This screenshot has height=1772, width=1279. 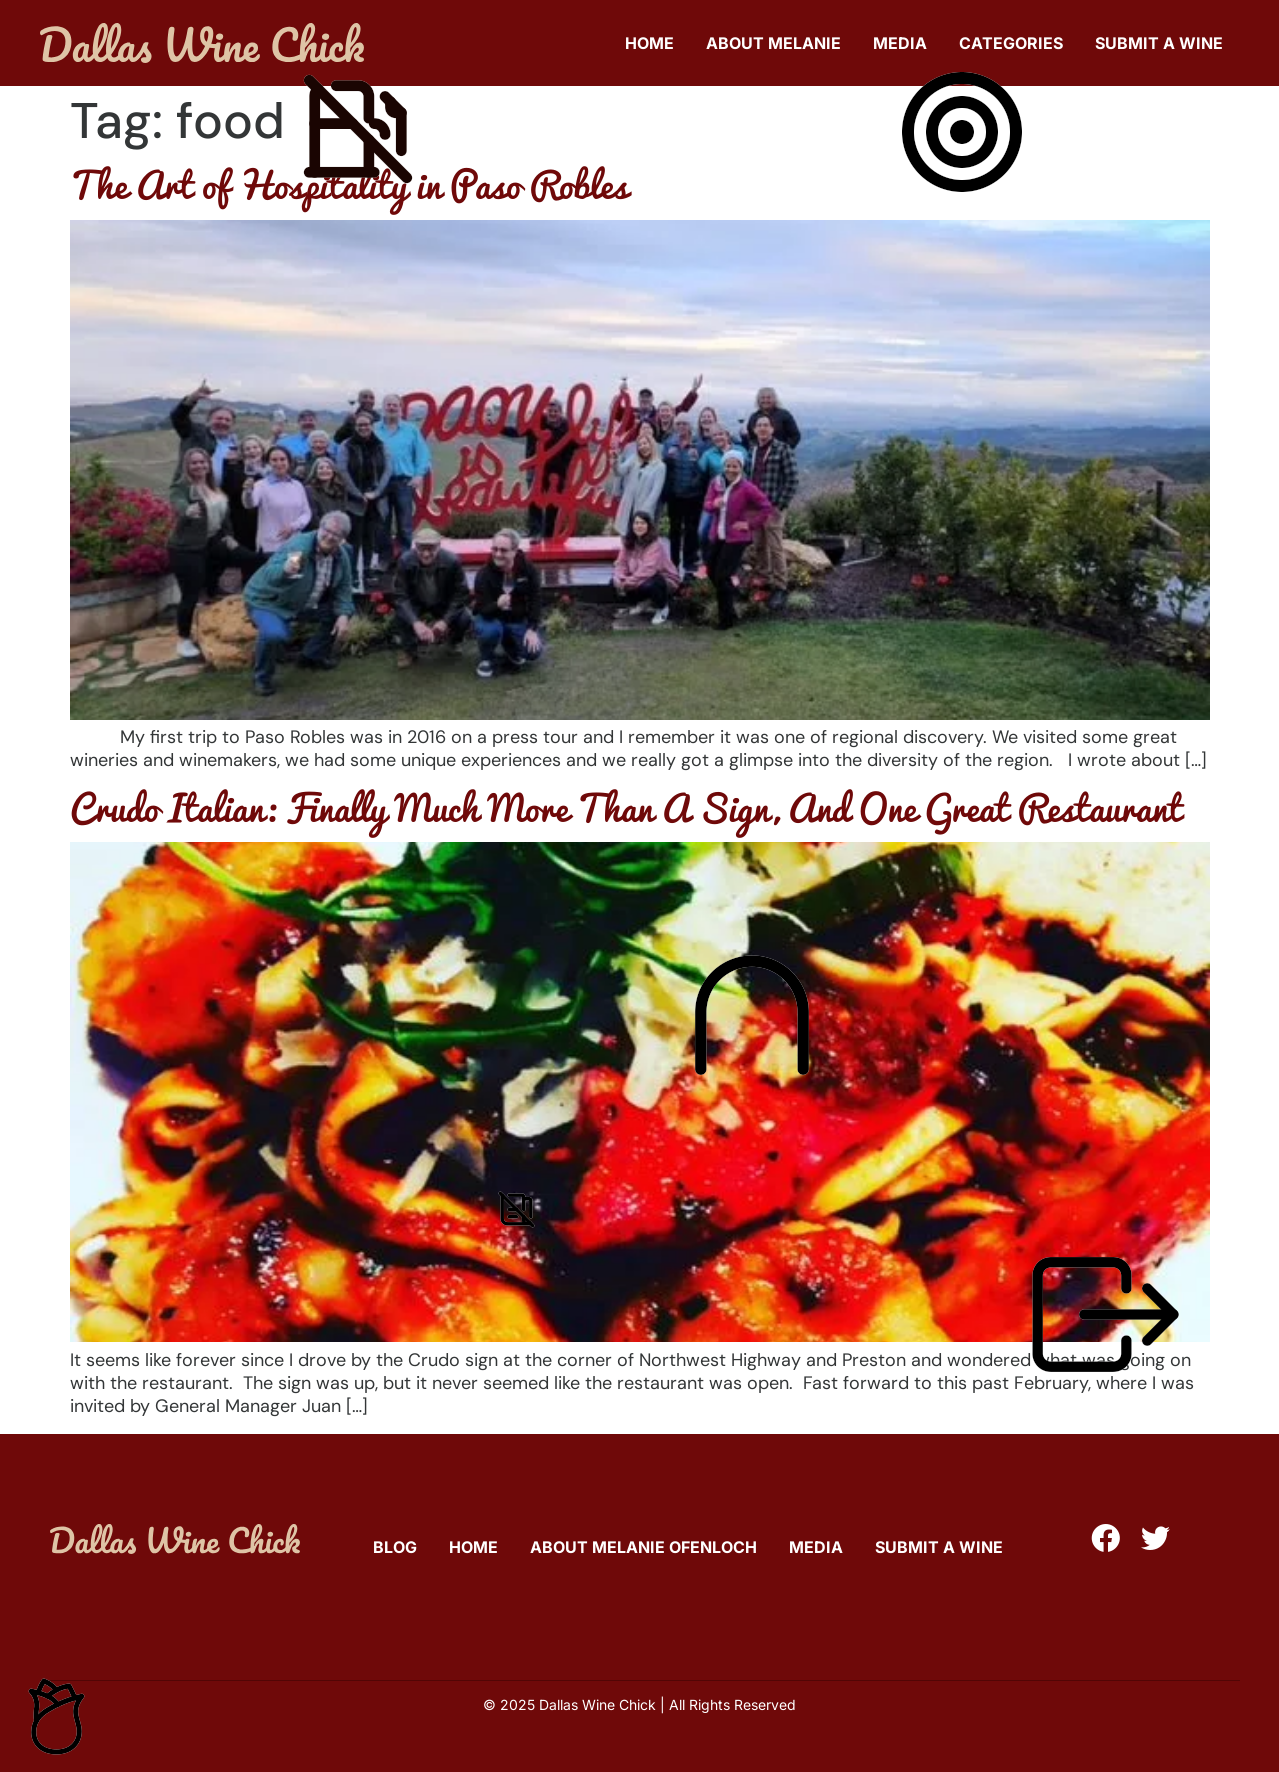 I want to click on gas station unavailable or closed, so click(x=358, y=129).